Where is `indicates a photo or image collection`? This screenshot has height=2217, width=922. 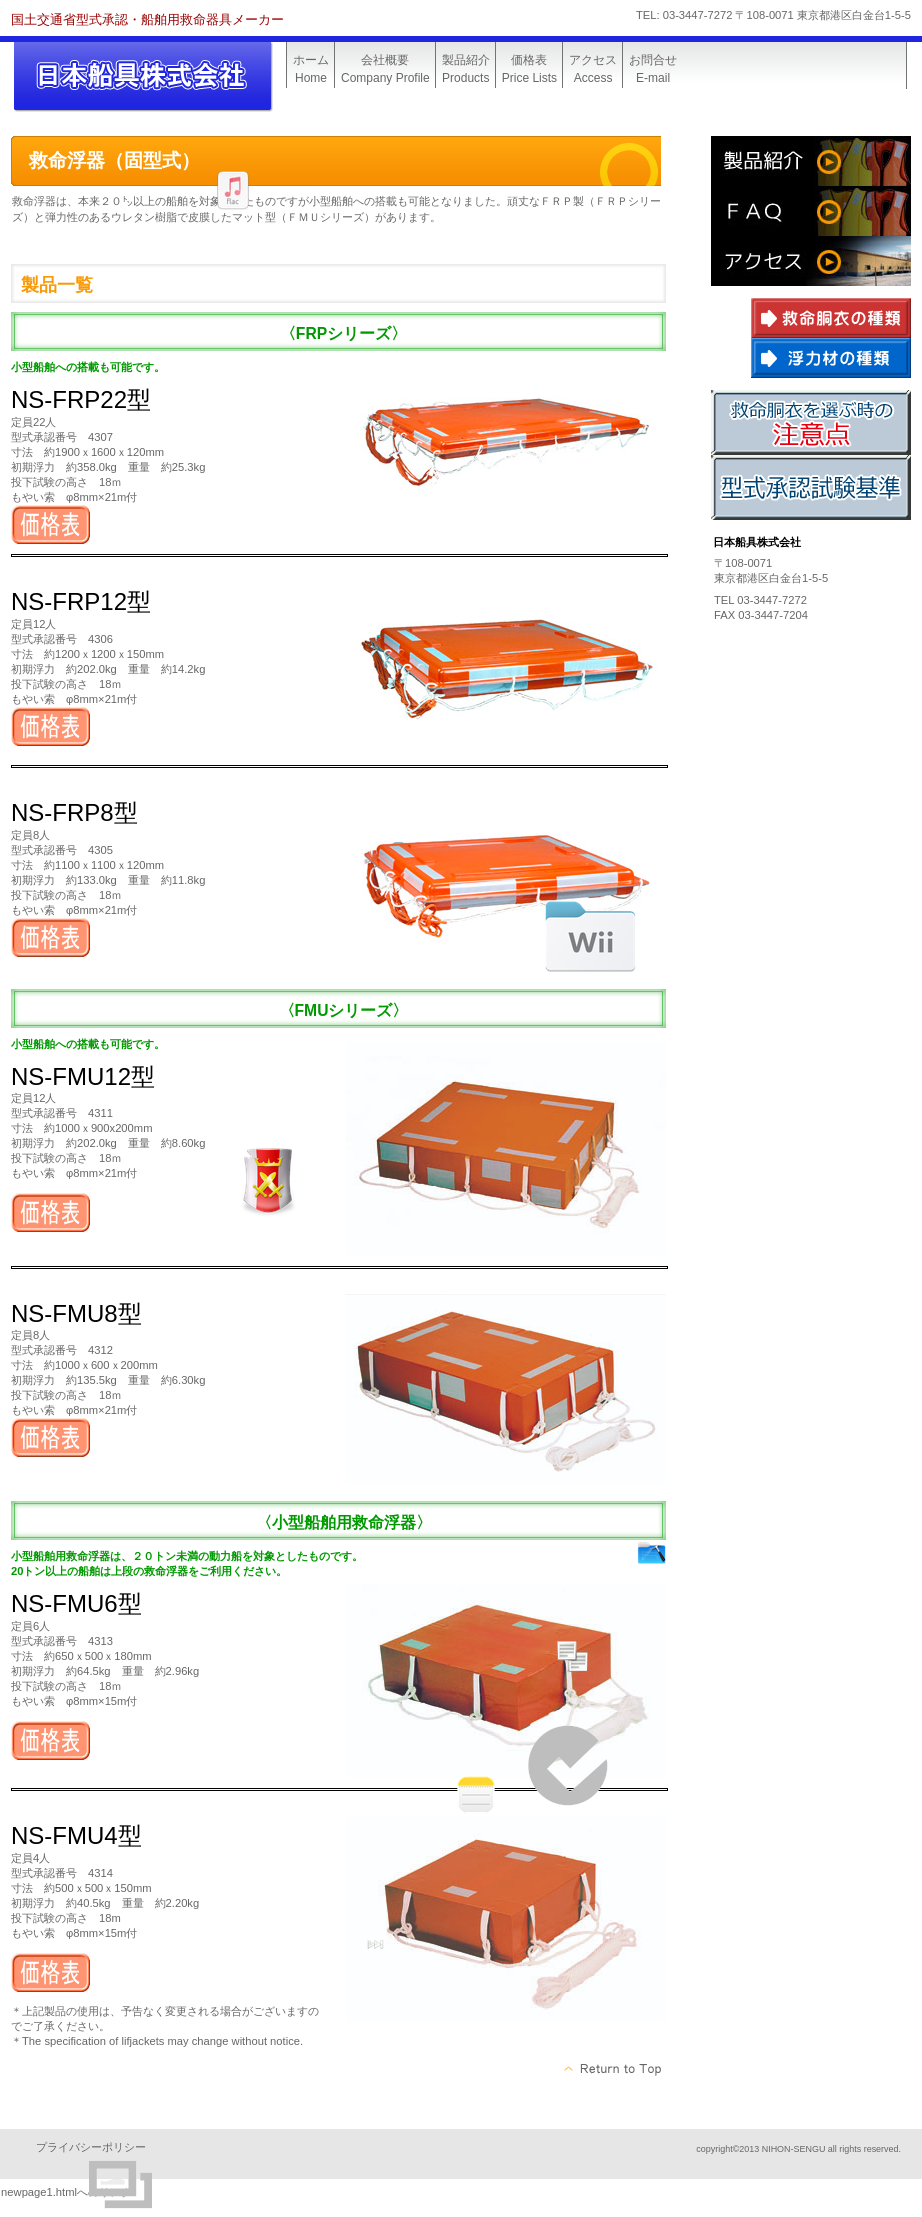
indicates a photo or image collection is located at coordinates (120, 2184).